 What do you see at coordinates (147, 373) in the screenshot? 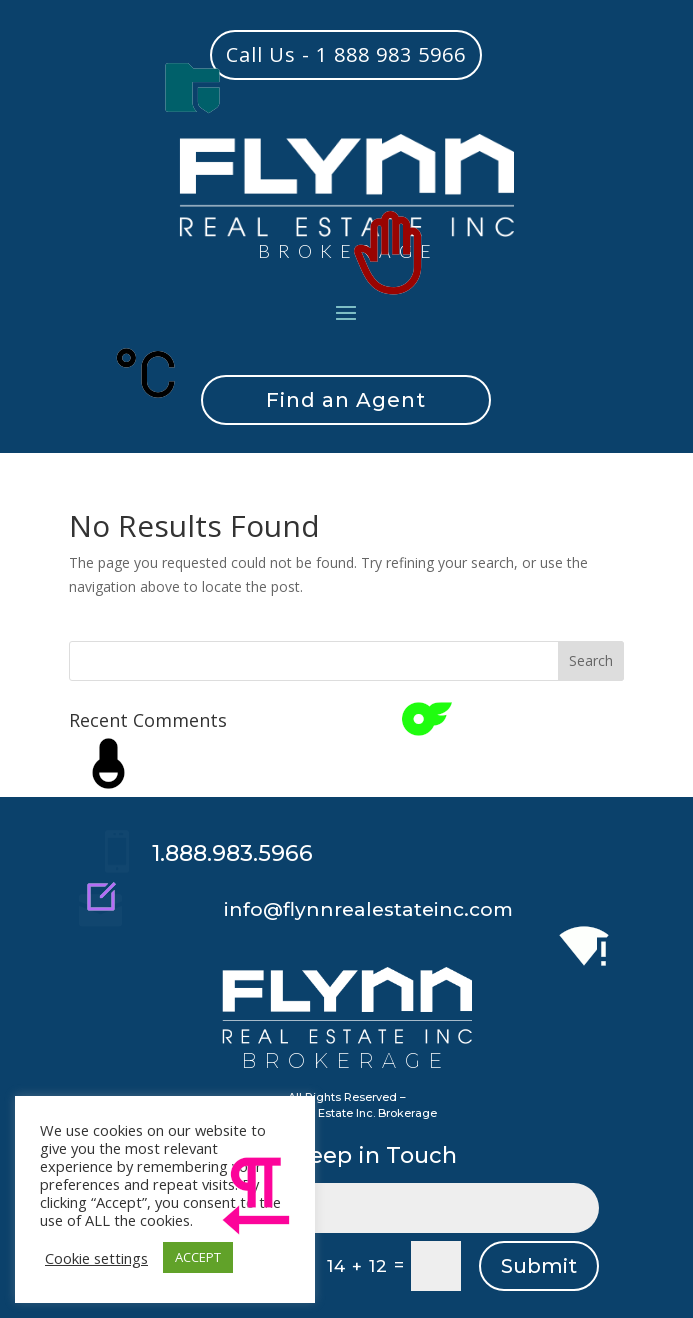
I see `indicates temperature displayed in celsius` at bounding box center [147, 373].